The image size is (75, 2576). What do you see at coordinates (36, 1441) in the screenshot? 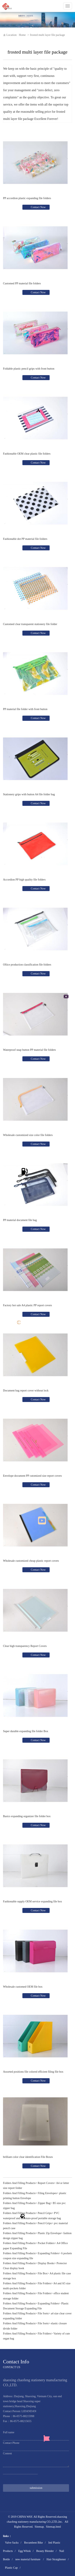
I see `bluetooth connectivity status` at bounding box center [36, 1441].